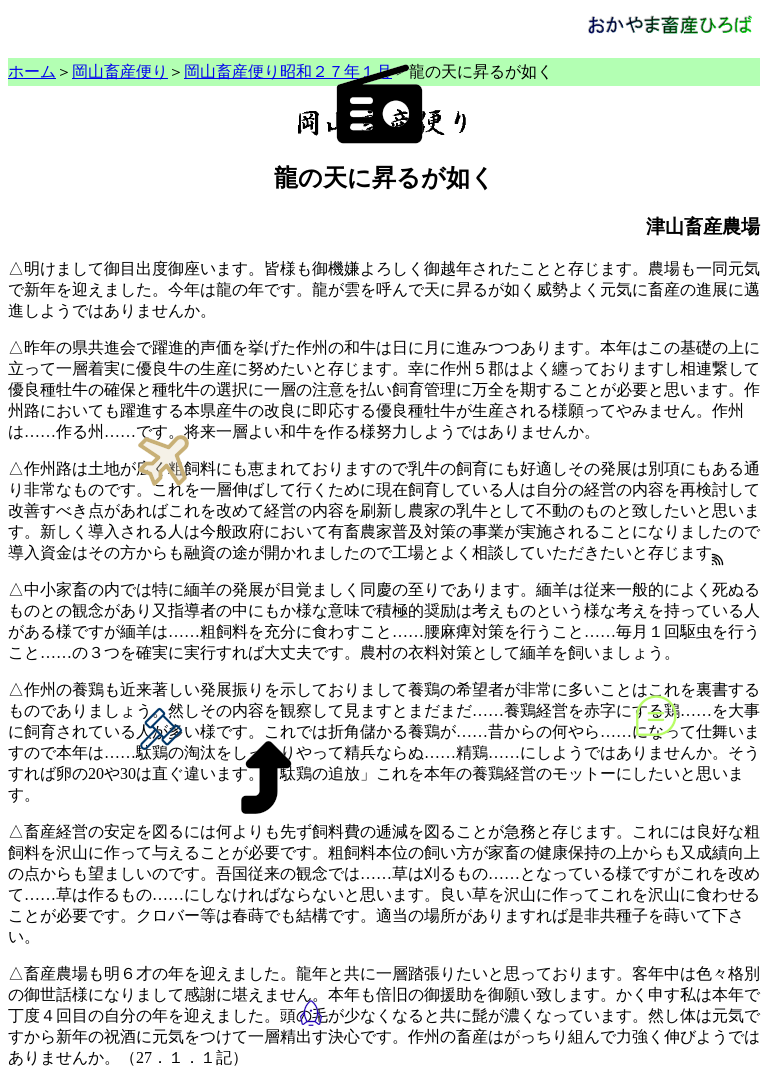 This screenshot has width=768, height=1085. What do you see at coordinates (379, 110) in the screenshot?
I see `open radio or audio streaming` at bounding box center [379, 110].